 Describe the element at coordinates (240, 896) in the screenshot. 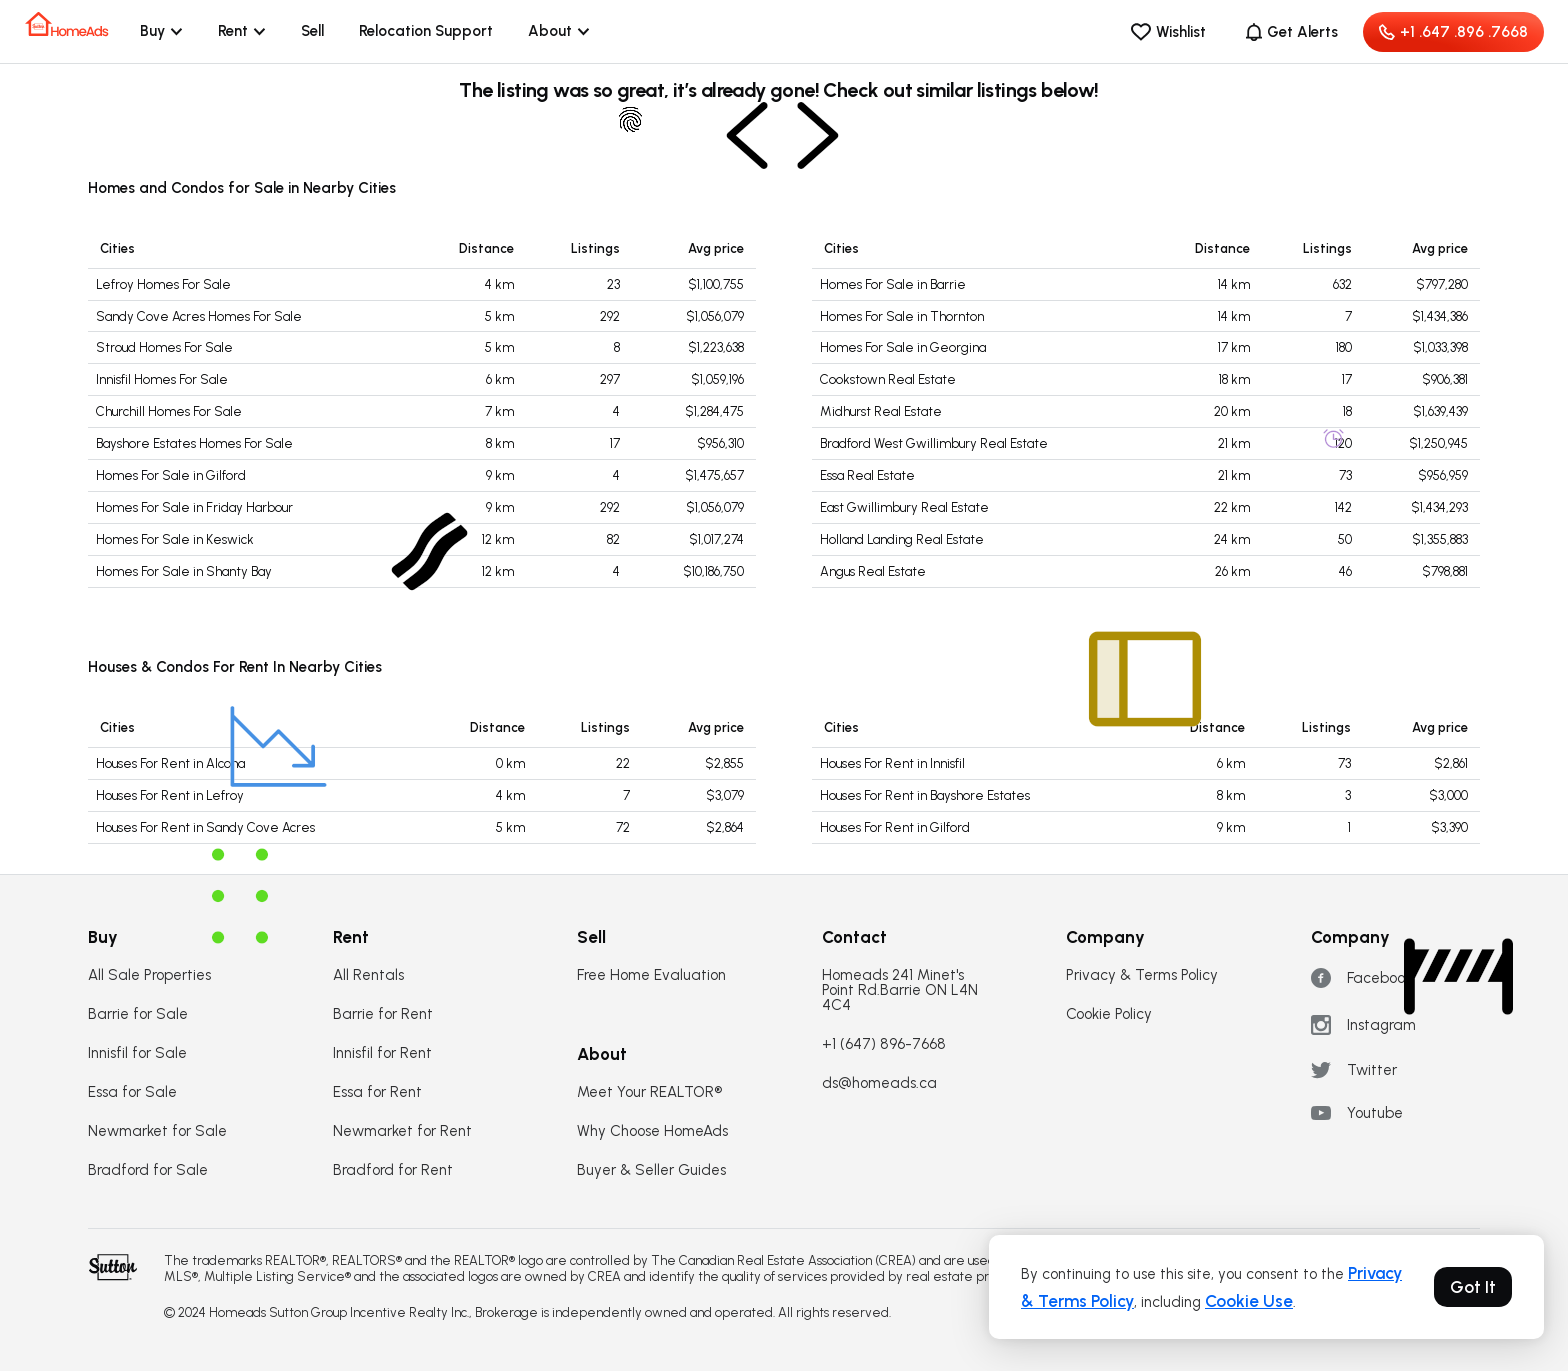

I see `drag to reorder items` at that location.